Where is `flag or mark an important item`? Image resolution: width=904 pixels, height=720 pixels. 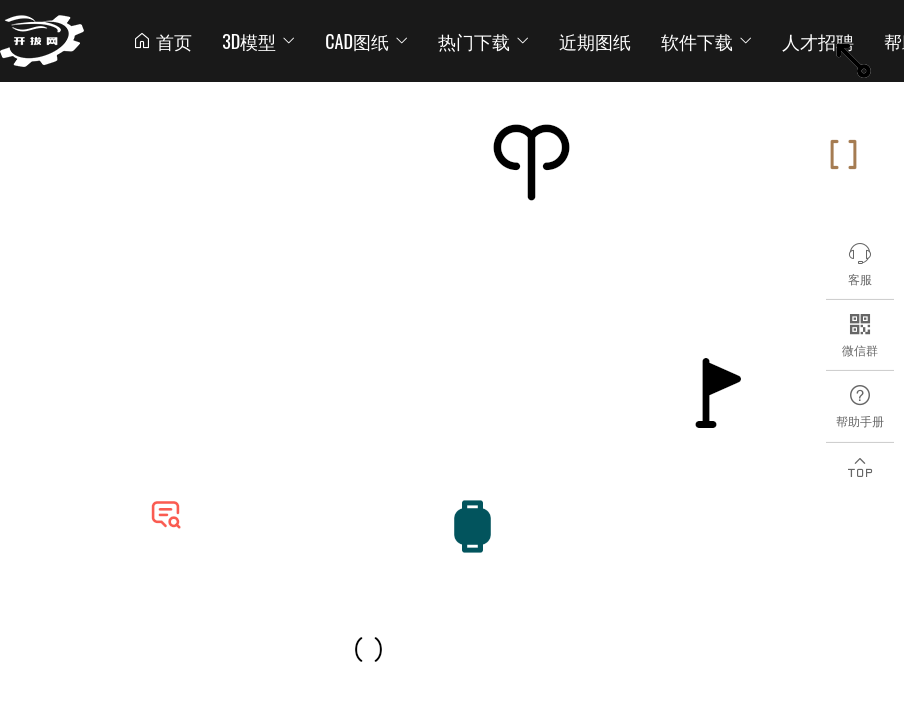
flag or mark an important item is located at coordinates (713, 393).